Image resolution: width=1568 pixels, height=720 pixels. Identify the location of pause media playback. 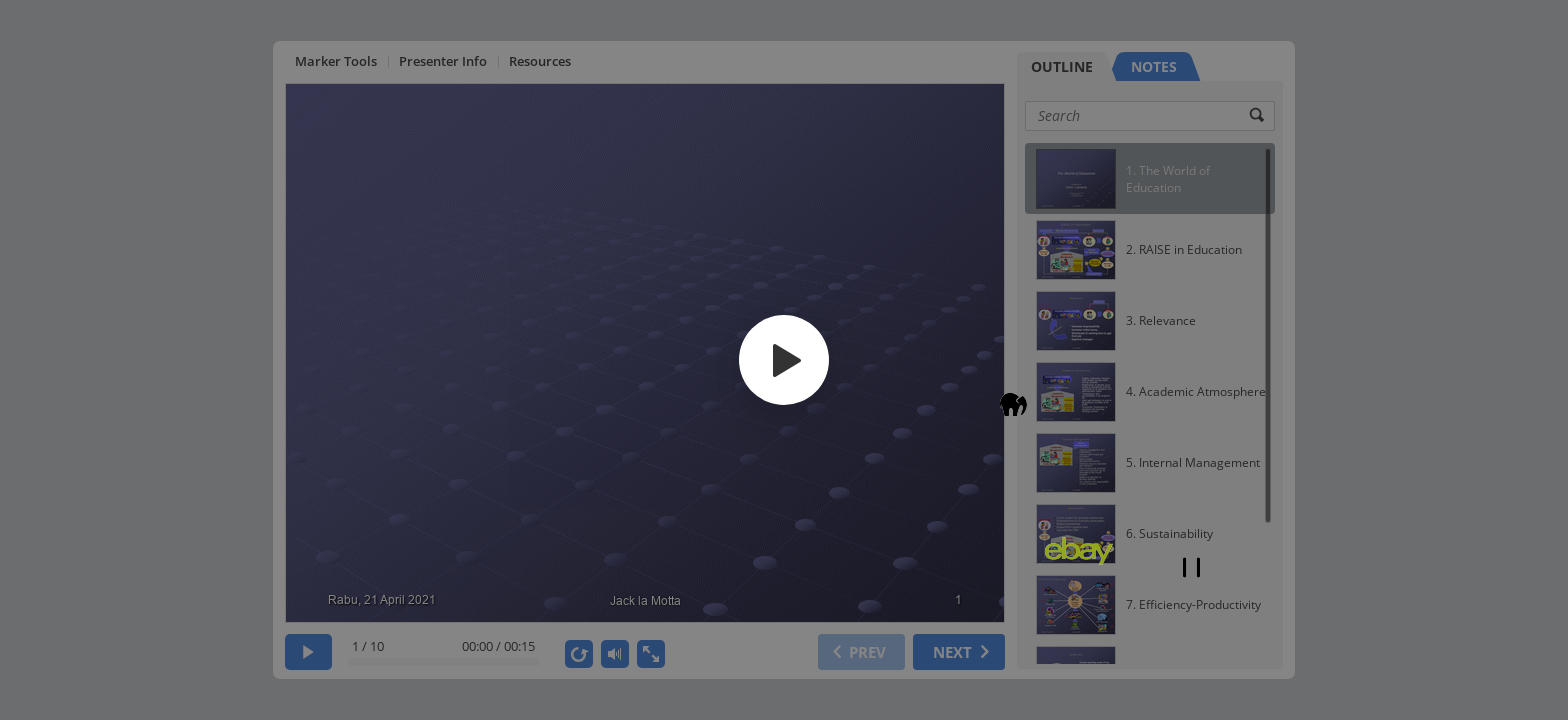
(1191, 567).